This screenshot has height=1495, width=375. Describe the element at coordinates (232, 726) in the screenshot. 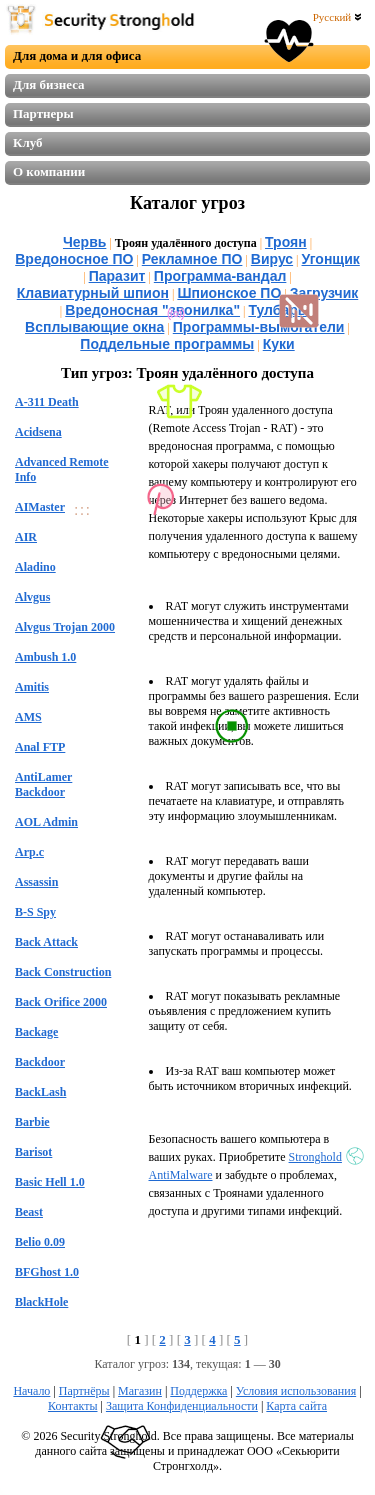

I see `stop a running process or task` at that location.